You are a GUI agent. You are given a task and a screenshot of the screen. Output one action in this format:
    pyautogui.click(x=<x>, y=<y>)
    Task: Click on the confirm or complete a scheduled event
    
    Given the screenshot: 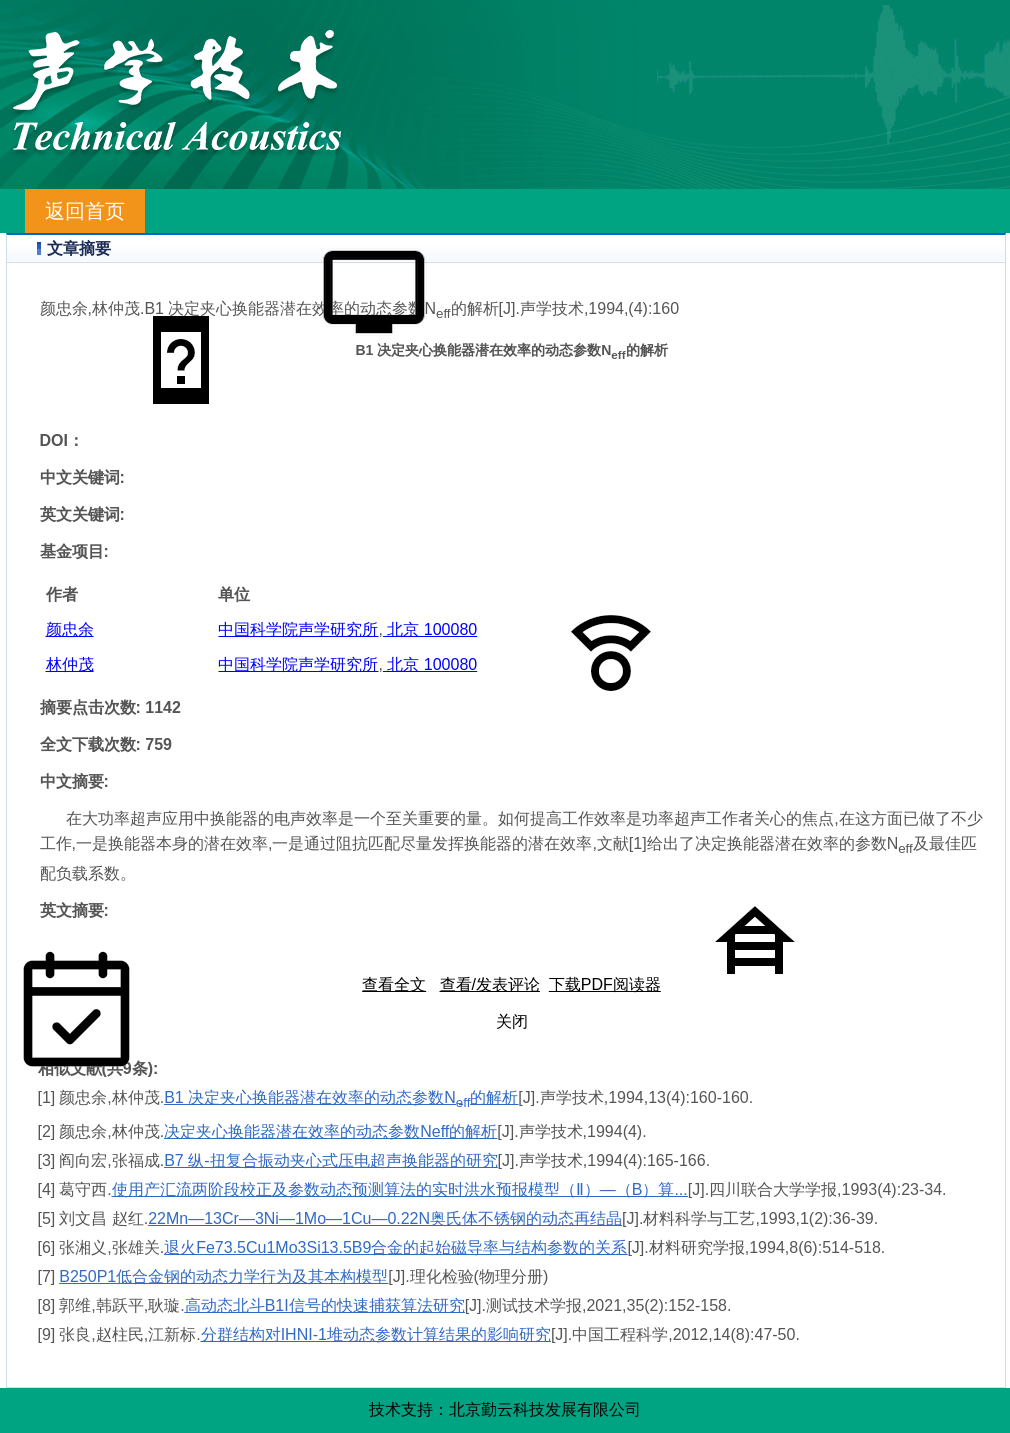 What is the action you would take?
    pyautogui.click(x=76, y=1013)
    